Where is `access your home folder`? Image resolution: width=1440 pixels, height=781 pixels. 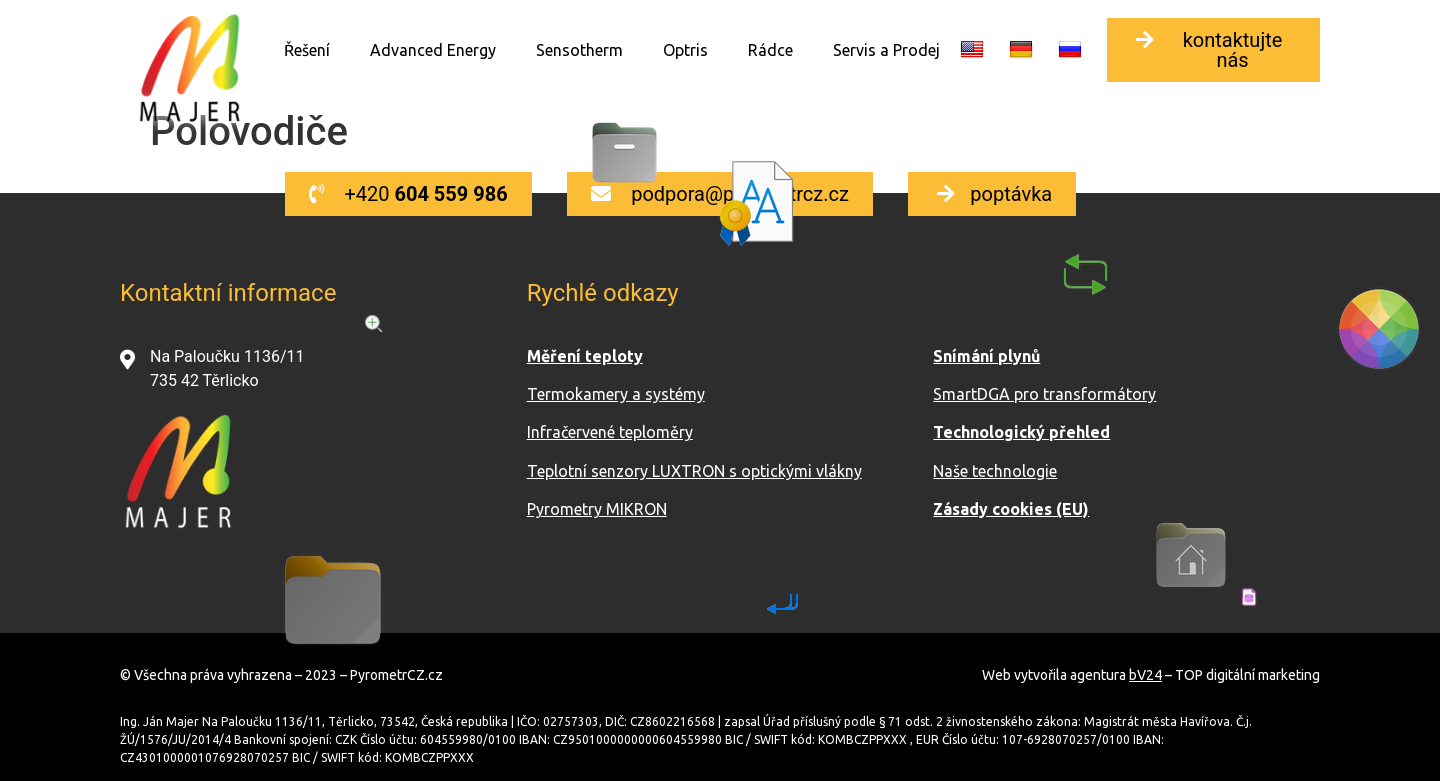 access your home folder is located at coordinates (1191, 555).